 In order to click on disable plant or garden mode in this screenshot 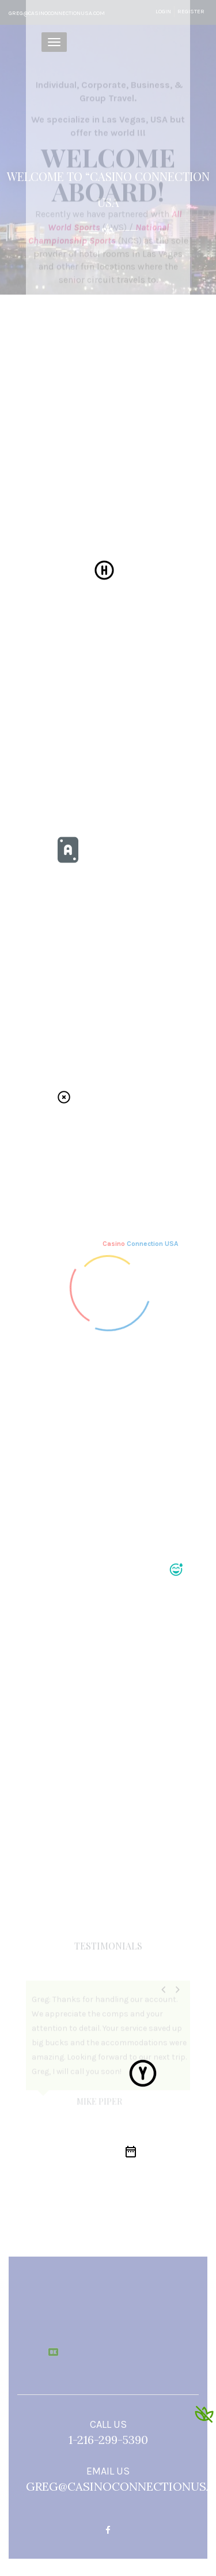, I will do `click(204, 2414)`.